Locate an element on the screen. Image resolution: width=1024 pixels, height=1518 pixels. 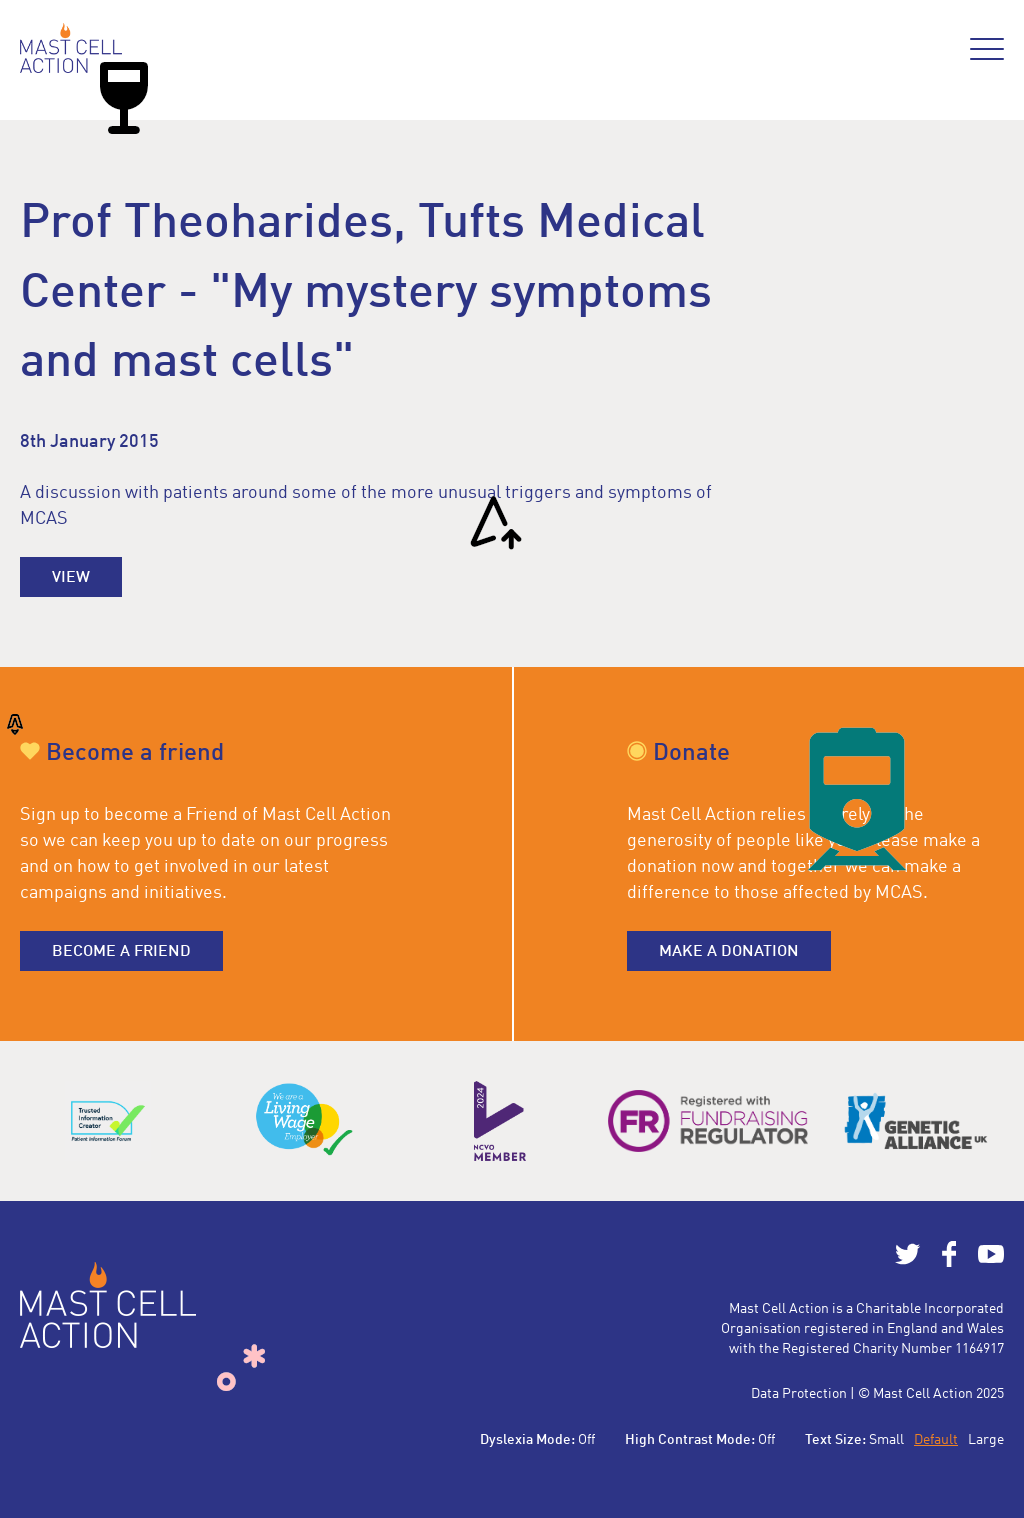
toggle regular expression search mode is located at coordinates (241, 1367).